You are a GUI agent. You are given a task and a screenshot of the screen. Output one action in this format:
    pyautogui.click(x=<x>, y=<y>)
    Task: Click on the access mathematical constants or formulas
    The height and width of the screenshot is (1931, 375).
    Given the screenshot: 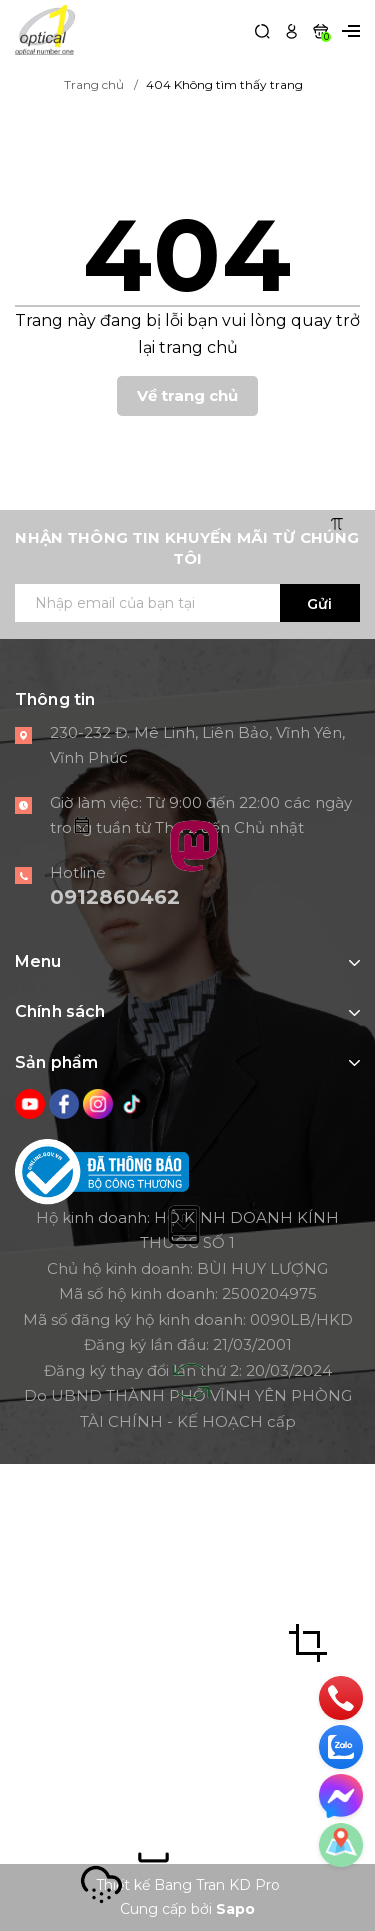 What is the action you would take?
    pyautogui.click(x=337, y=524)
    